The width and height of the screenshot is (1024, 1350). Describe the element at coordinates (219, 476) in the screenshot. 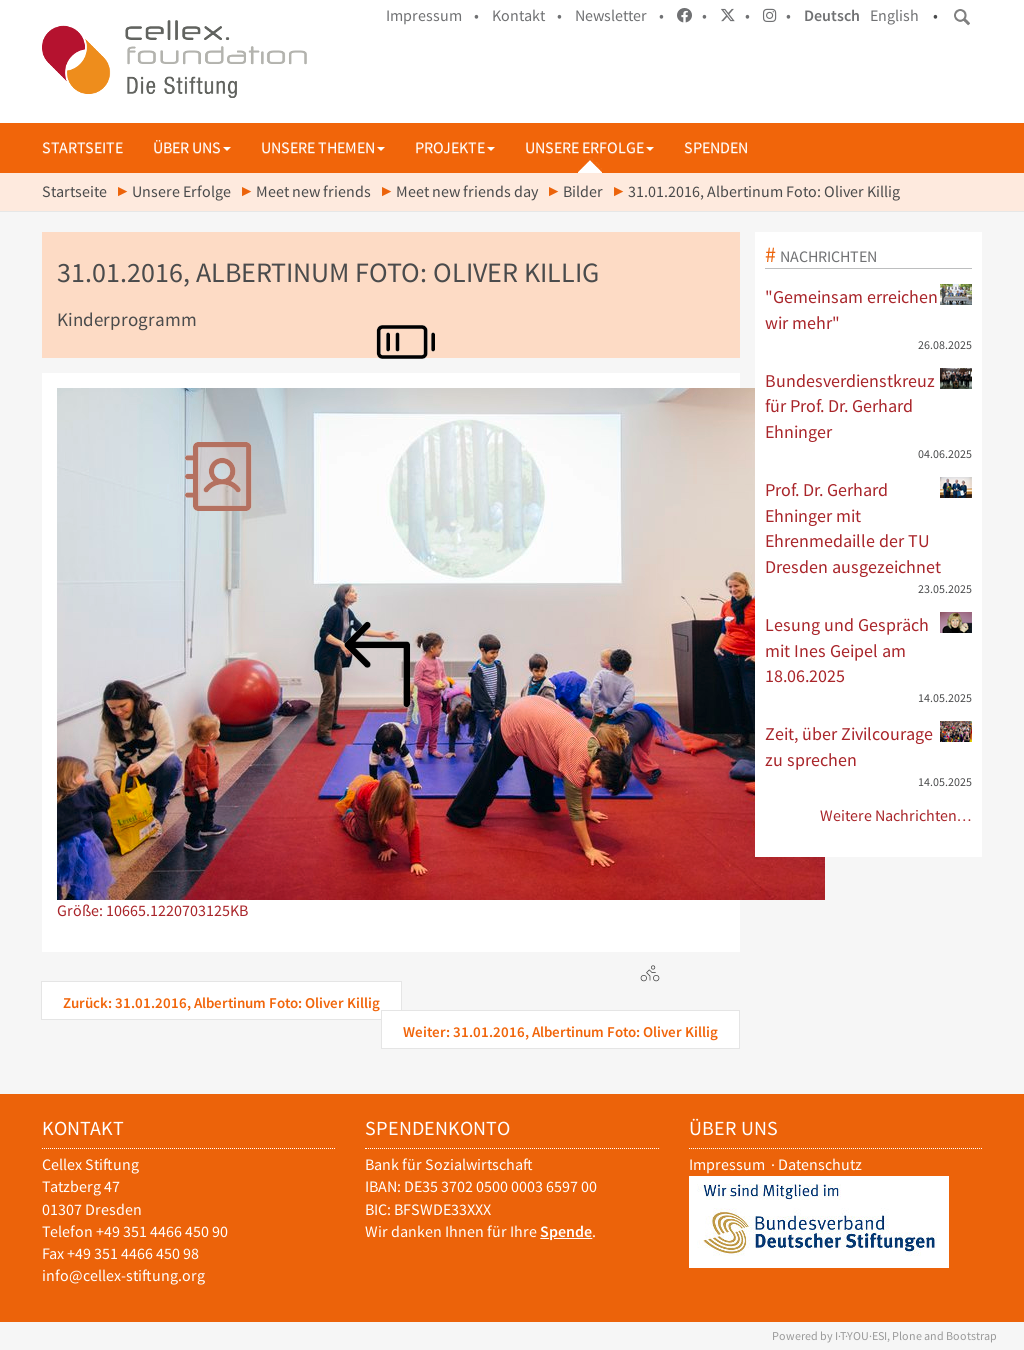

I see `open your contacts list` at that location.